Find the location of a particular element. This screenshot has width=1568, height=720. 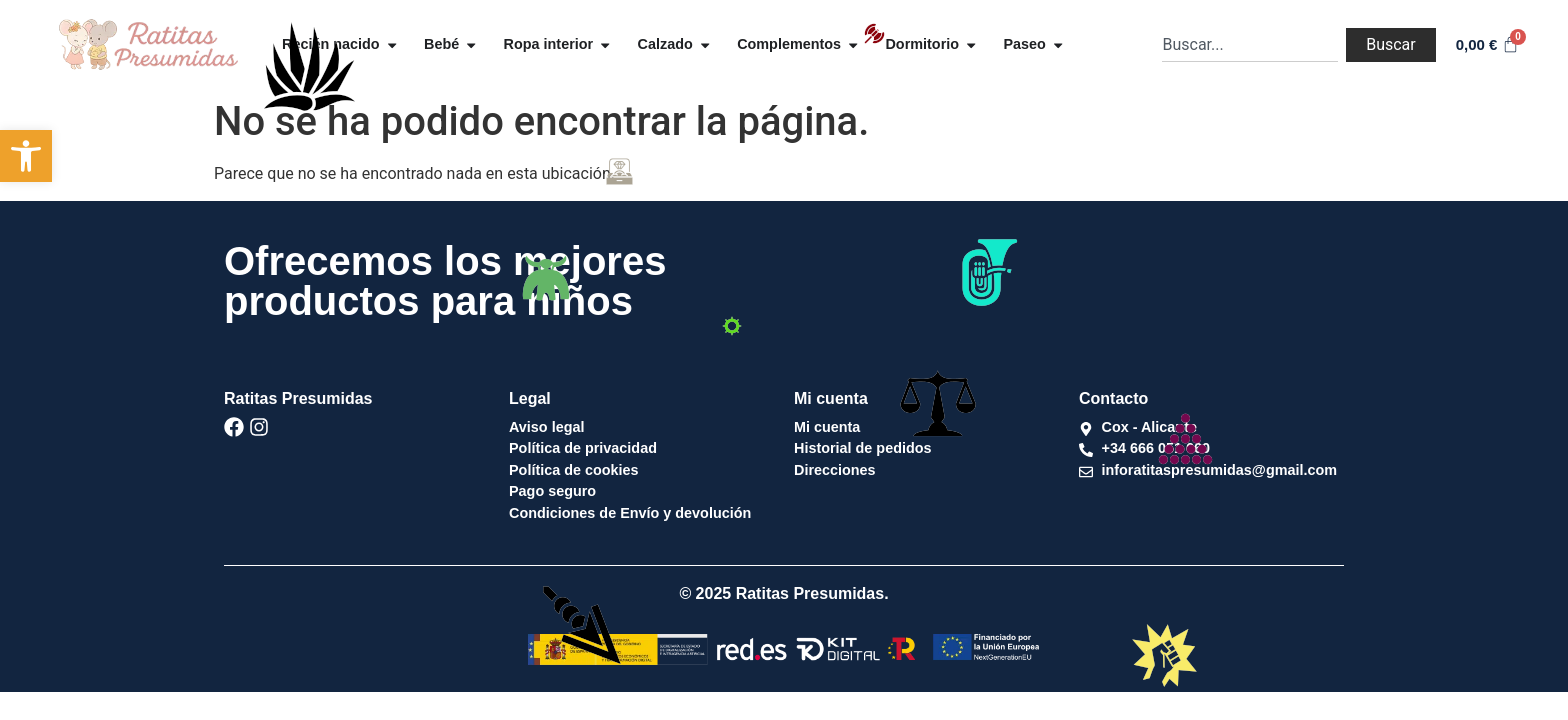

spikeball game or sports activity is located at coordinates (732, 326).